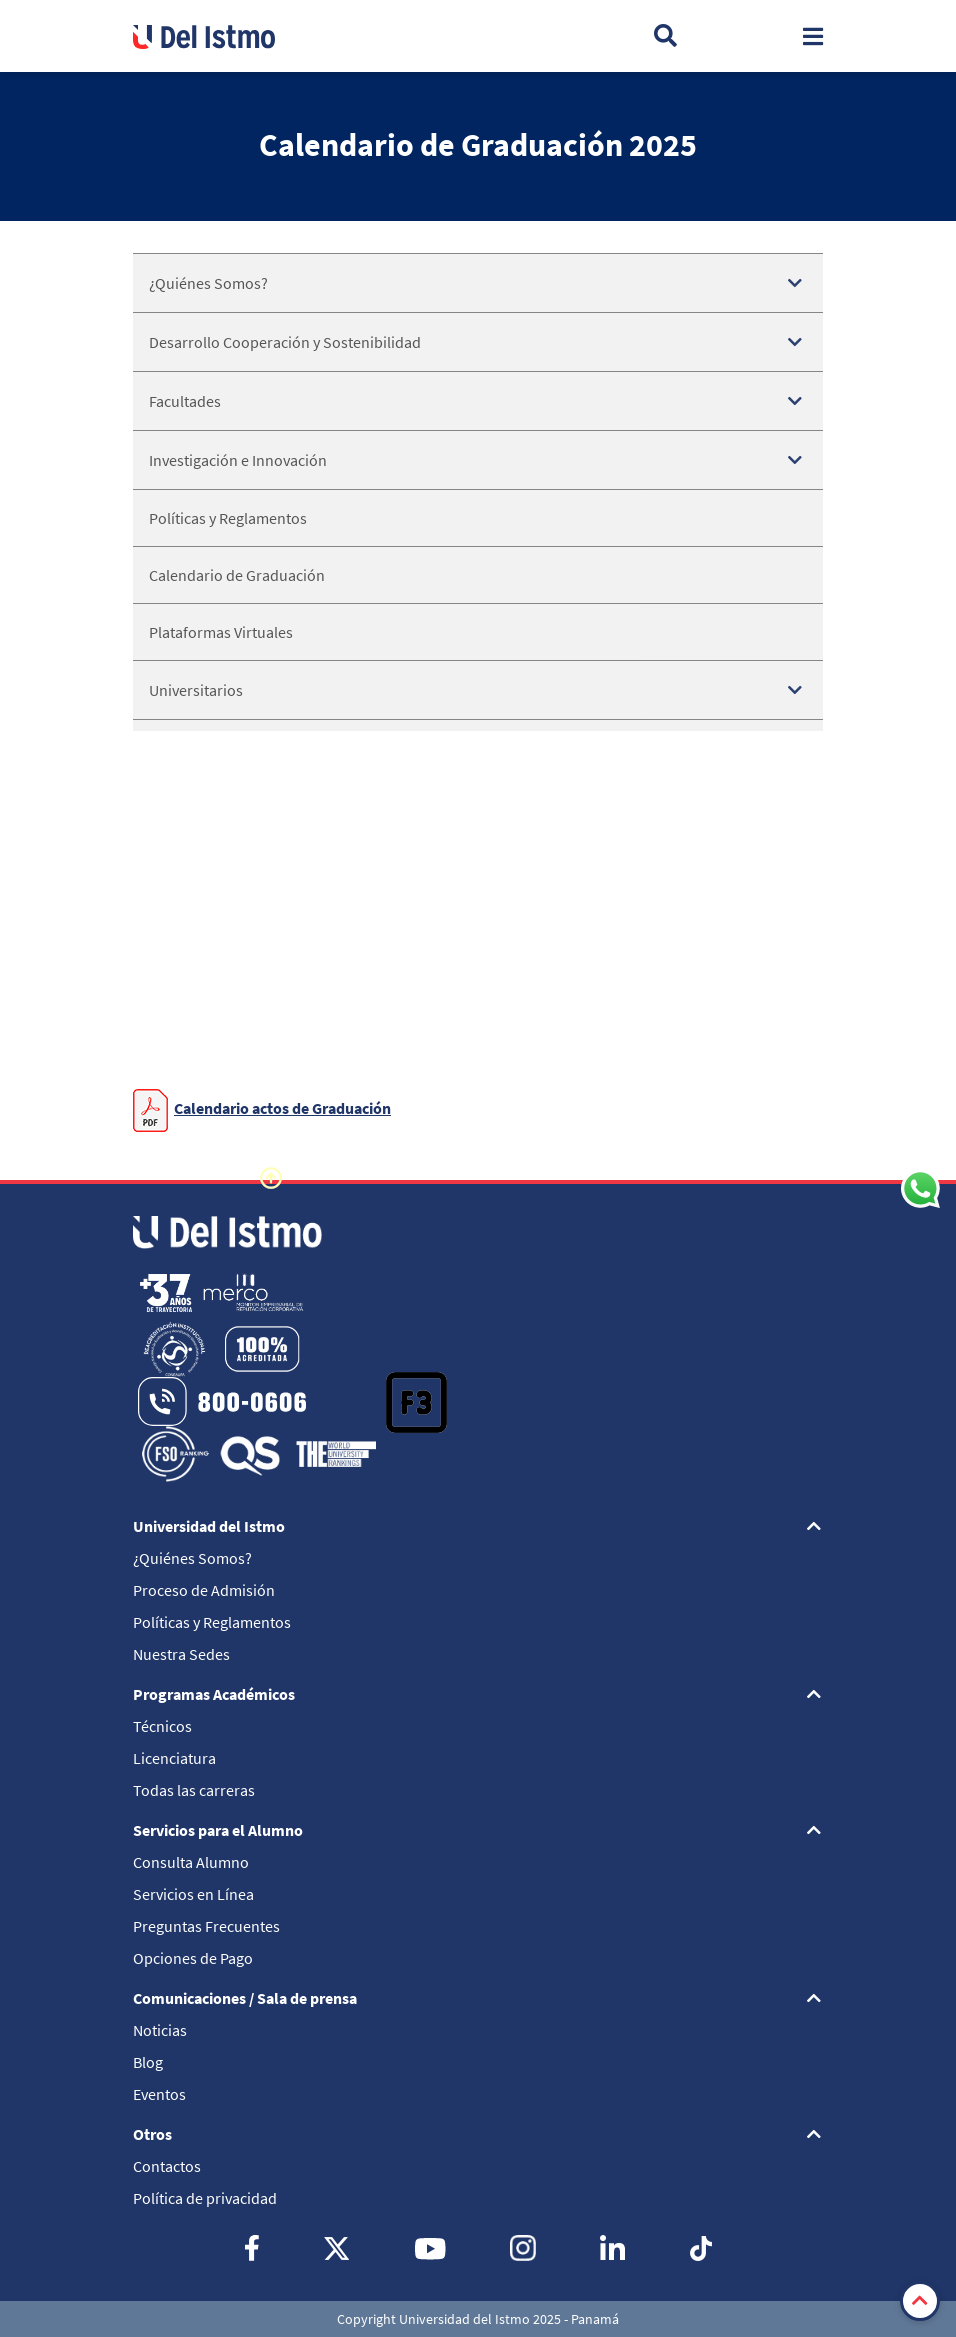  What do you see at coordinates (271, 1178) in the screenshot?
I see `scroll to top of page` at bounding box center [271, 1178].